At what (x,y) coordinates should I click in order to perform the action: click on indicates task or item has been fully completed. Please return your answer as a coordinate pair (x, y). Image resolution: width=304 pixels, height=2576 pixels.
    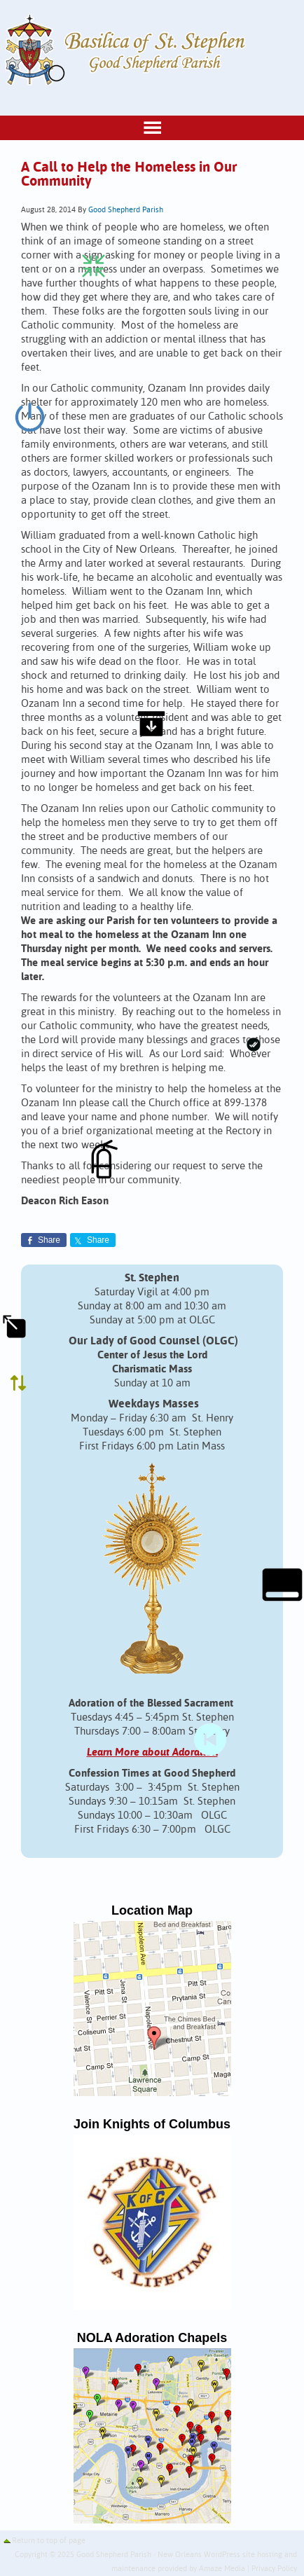
    Looking at the image, I should click on (254, 1045).